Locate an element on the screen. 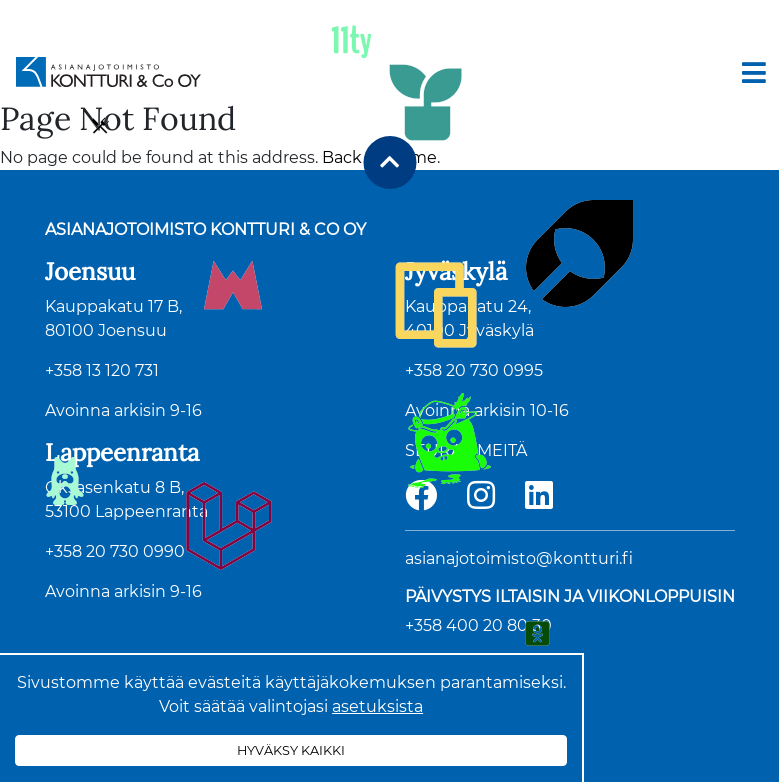  visit mintlify documentation platform is located at coordinates (579, 253).